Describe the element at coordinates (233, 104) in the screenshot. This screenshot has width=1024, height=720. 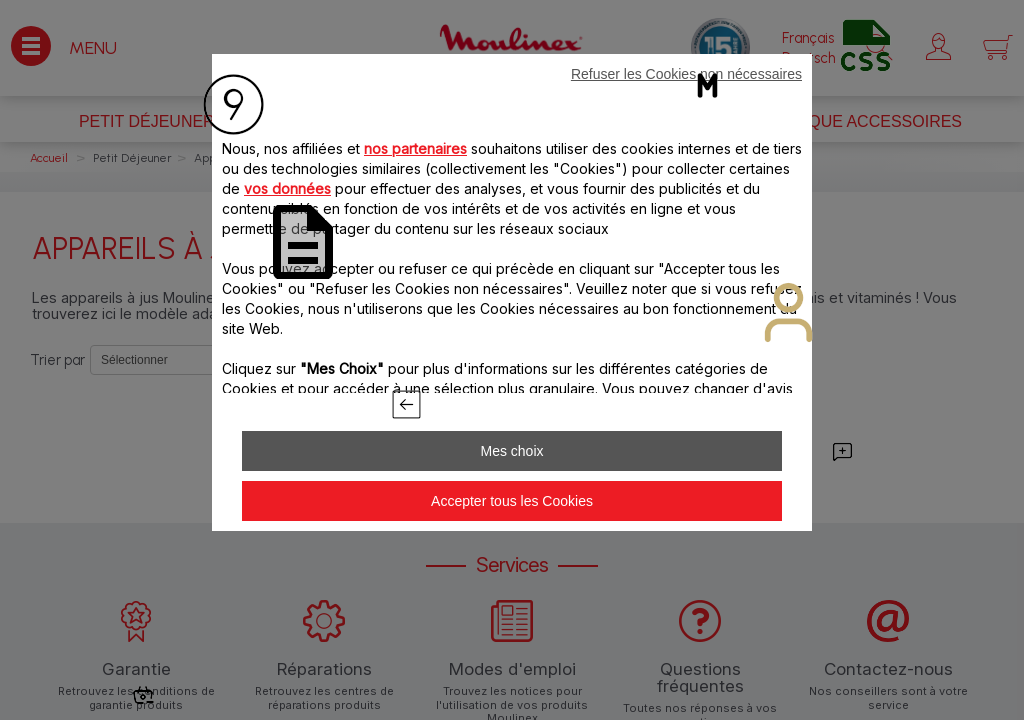
I see `indicates nine items or notifications` at that location.